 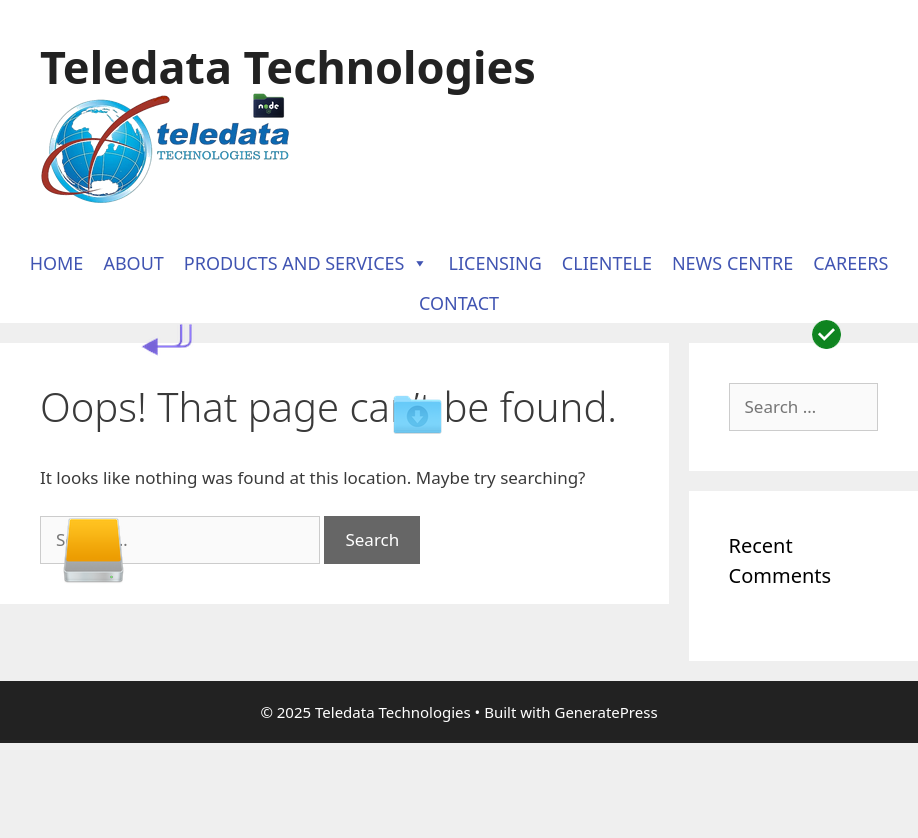 What do you see at coordinates (166, 336) in the screenshot?
I see `reply to all recipients of an email` at bounding box center [166, 336].